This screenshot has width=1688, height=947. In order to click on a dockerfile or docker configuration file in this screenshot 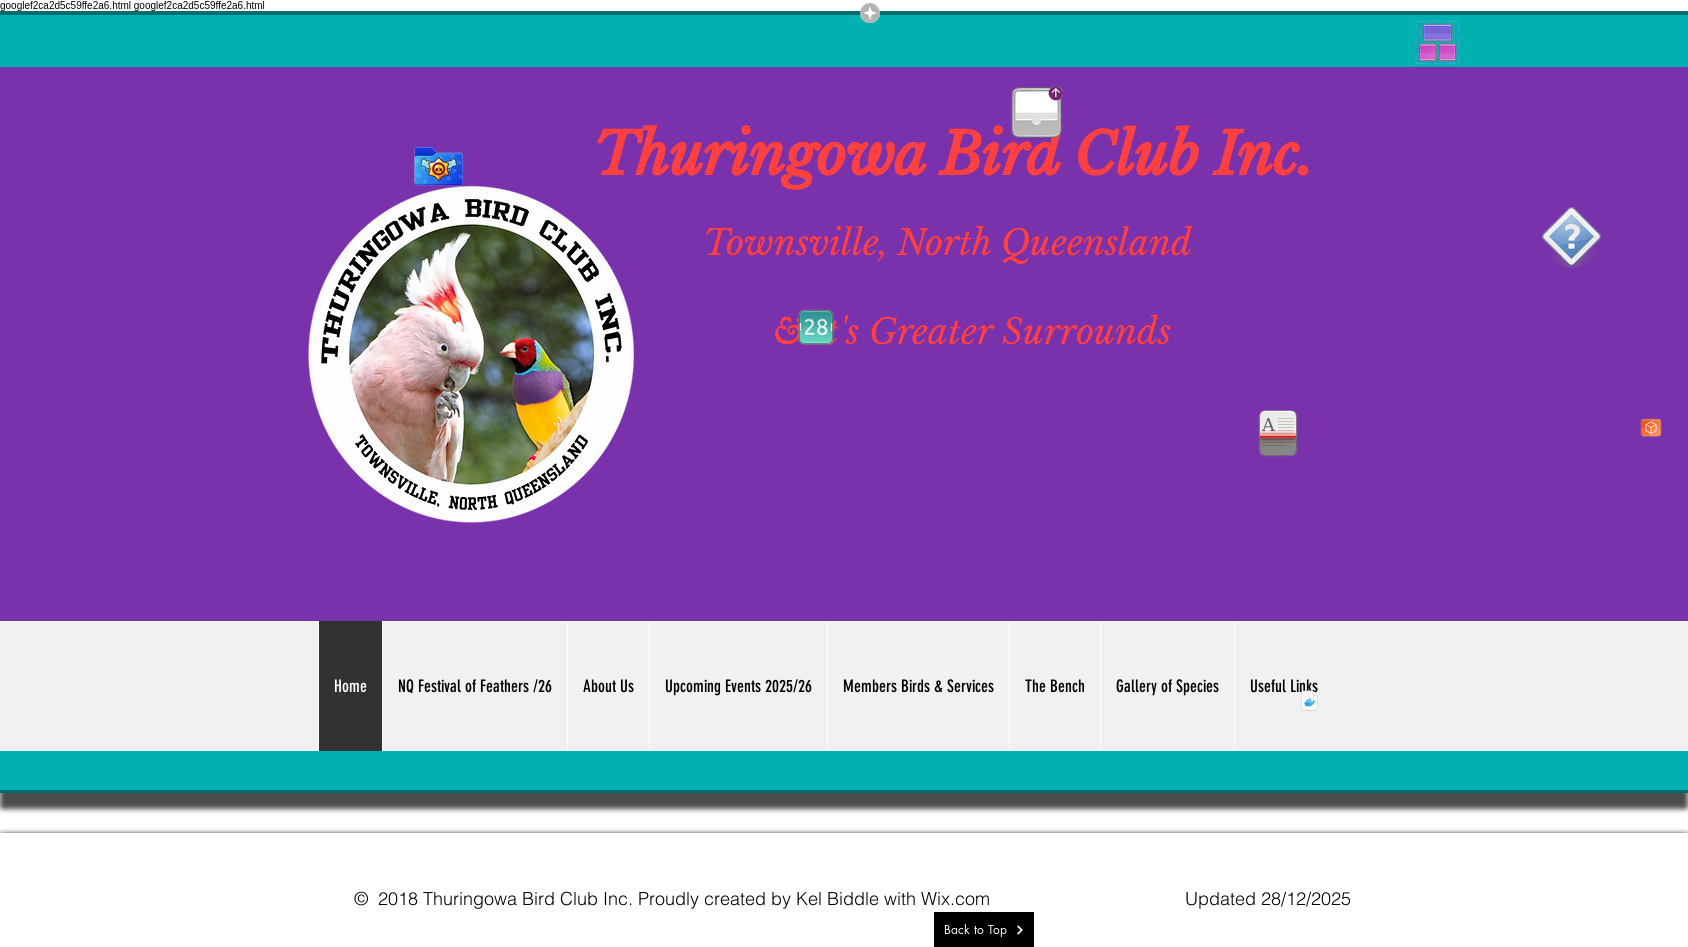, I will do `click(1309, 700)`.